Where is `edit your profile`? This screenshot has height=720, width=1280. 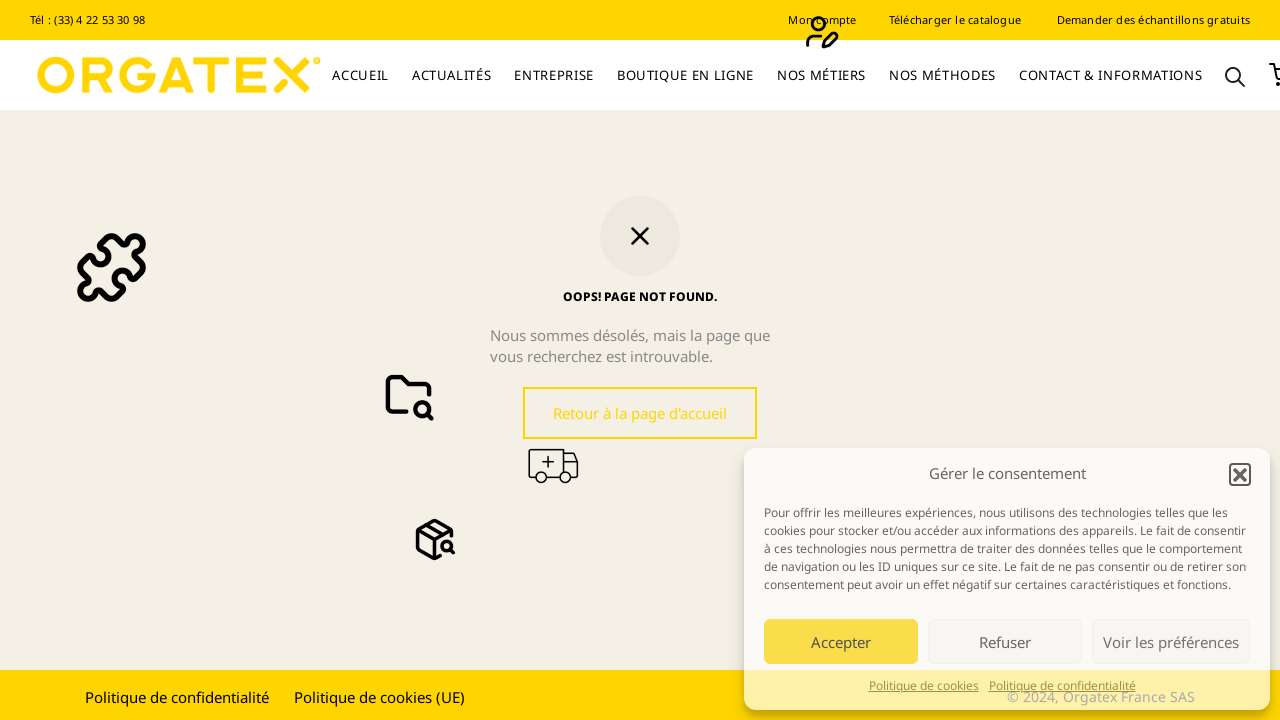
edit your profile is located at coordinates (821, 31).